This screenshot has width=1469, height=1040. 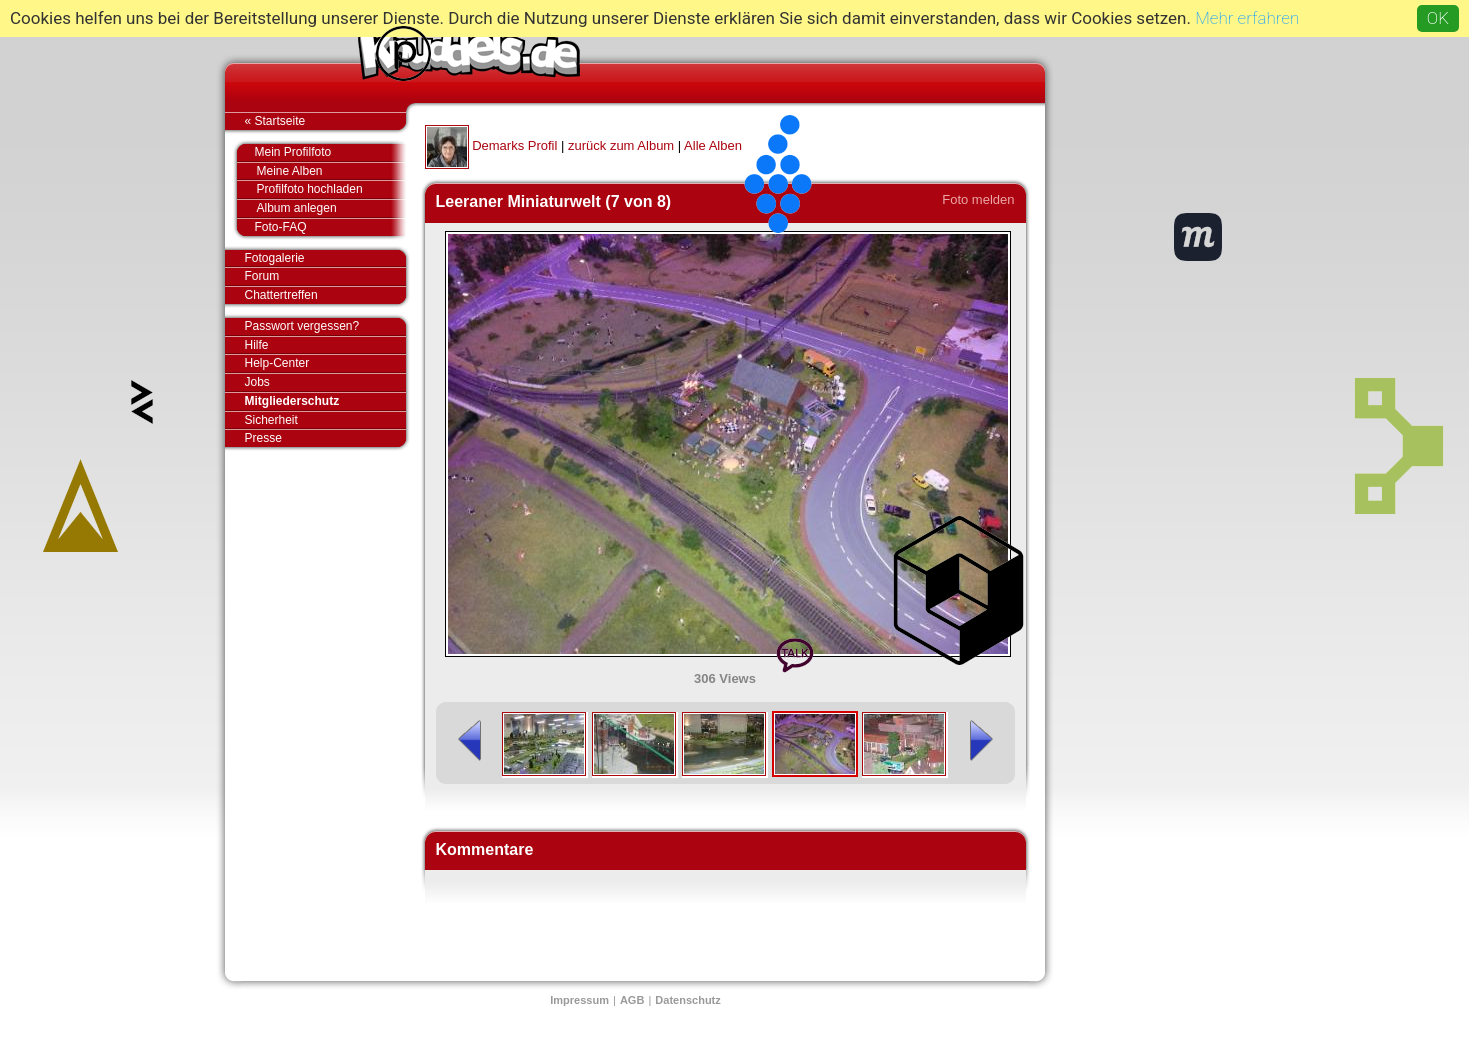 What do you see at coordinates (958, 590) in the screenshot?
I see `blueprint app logo` at bounding box center [958, 590].